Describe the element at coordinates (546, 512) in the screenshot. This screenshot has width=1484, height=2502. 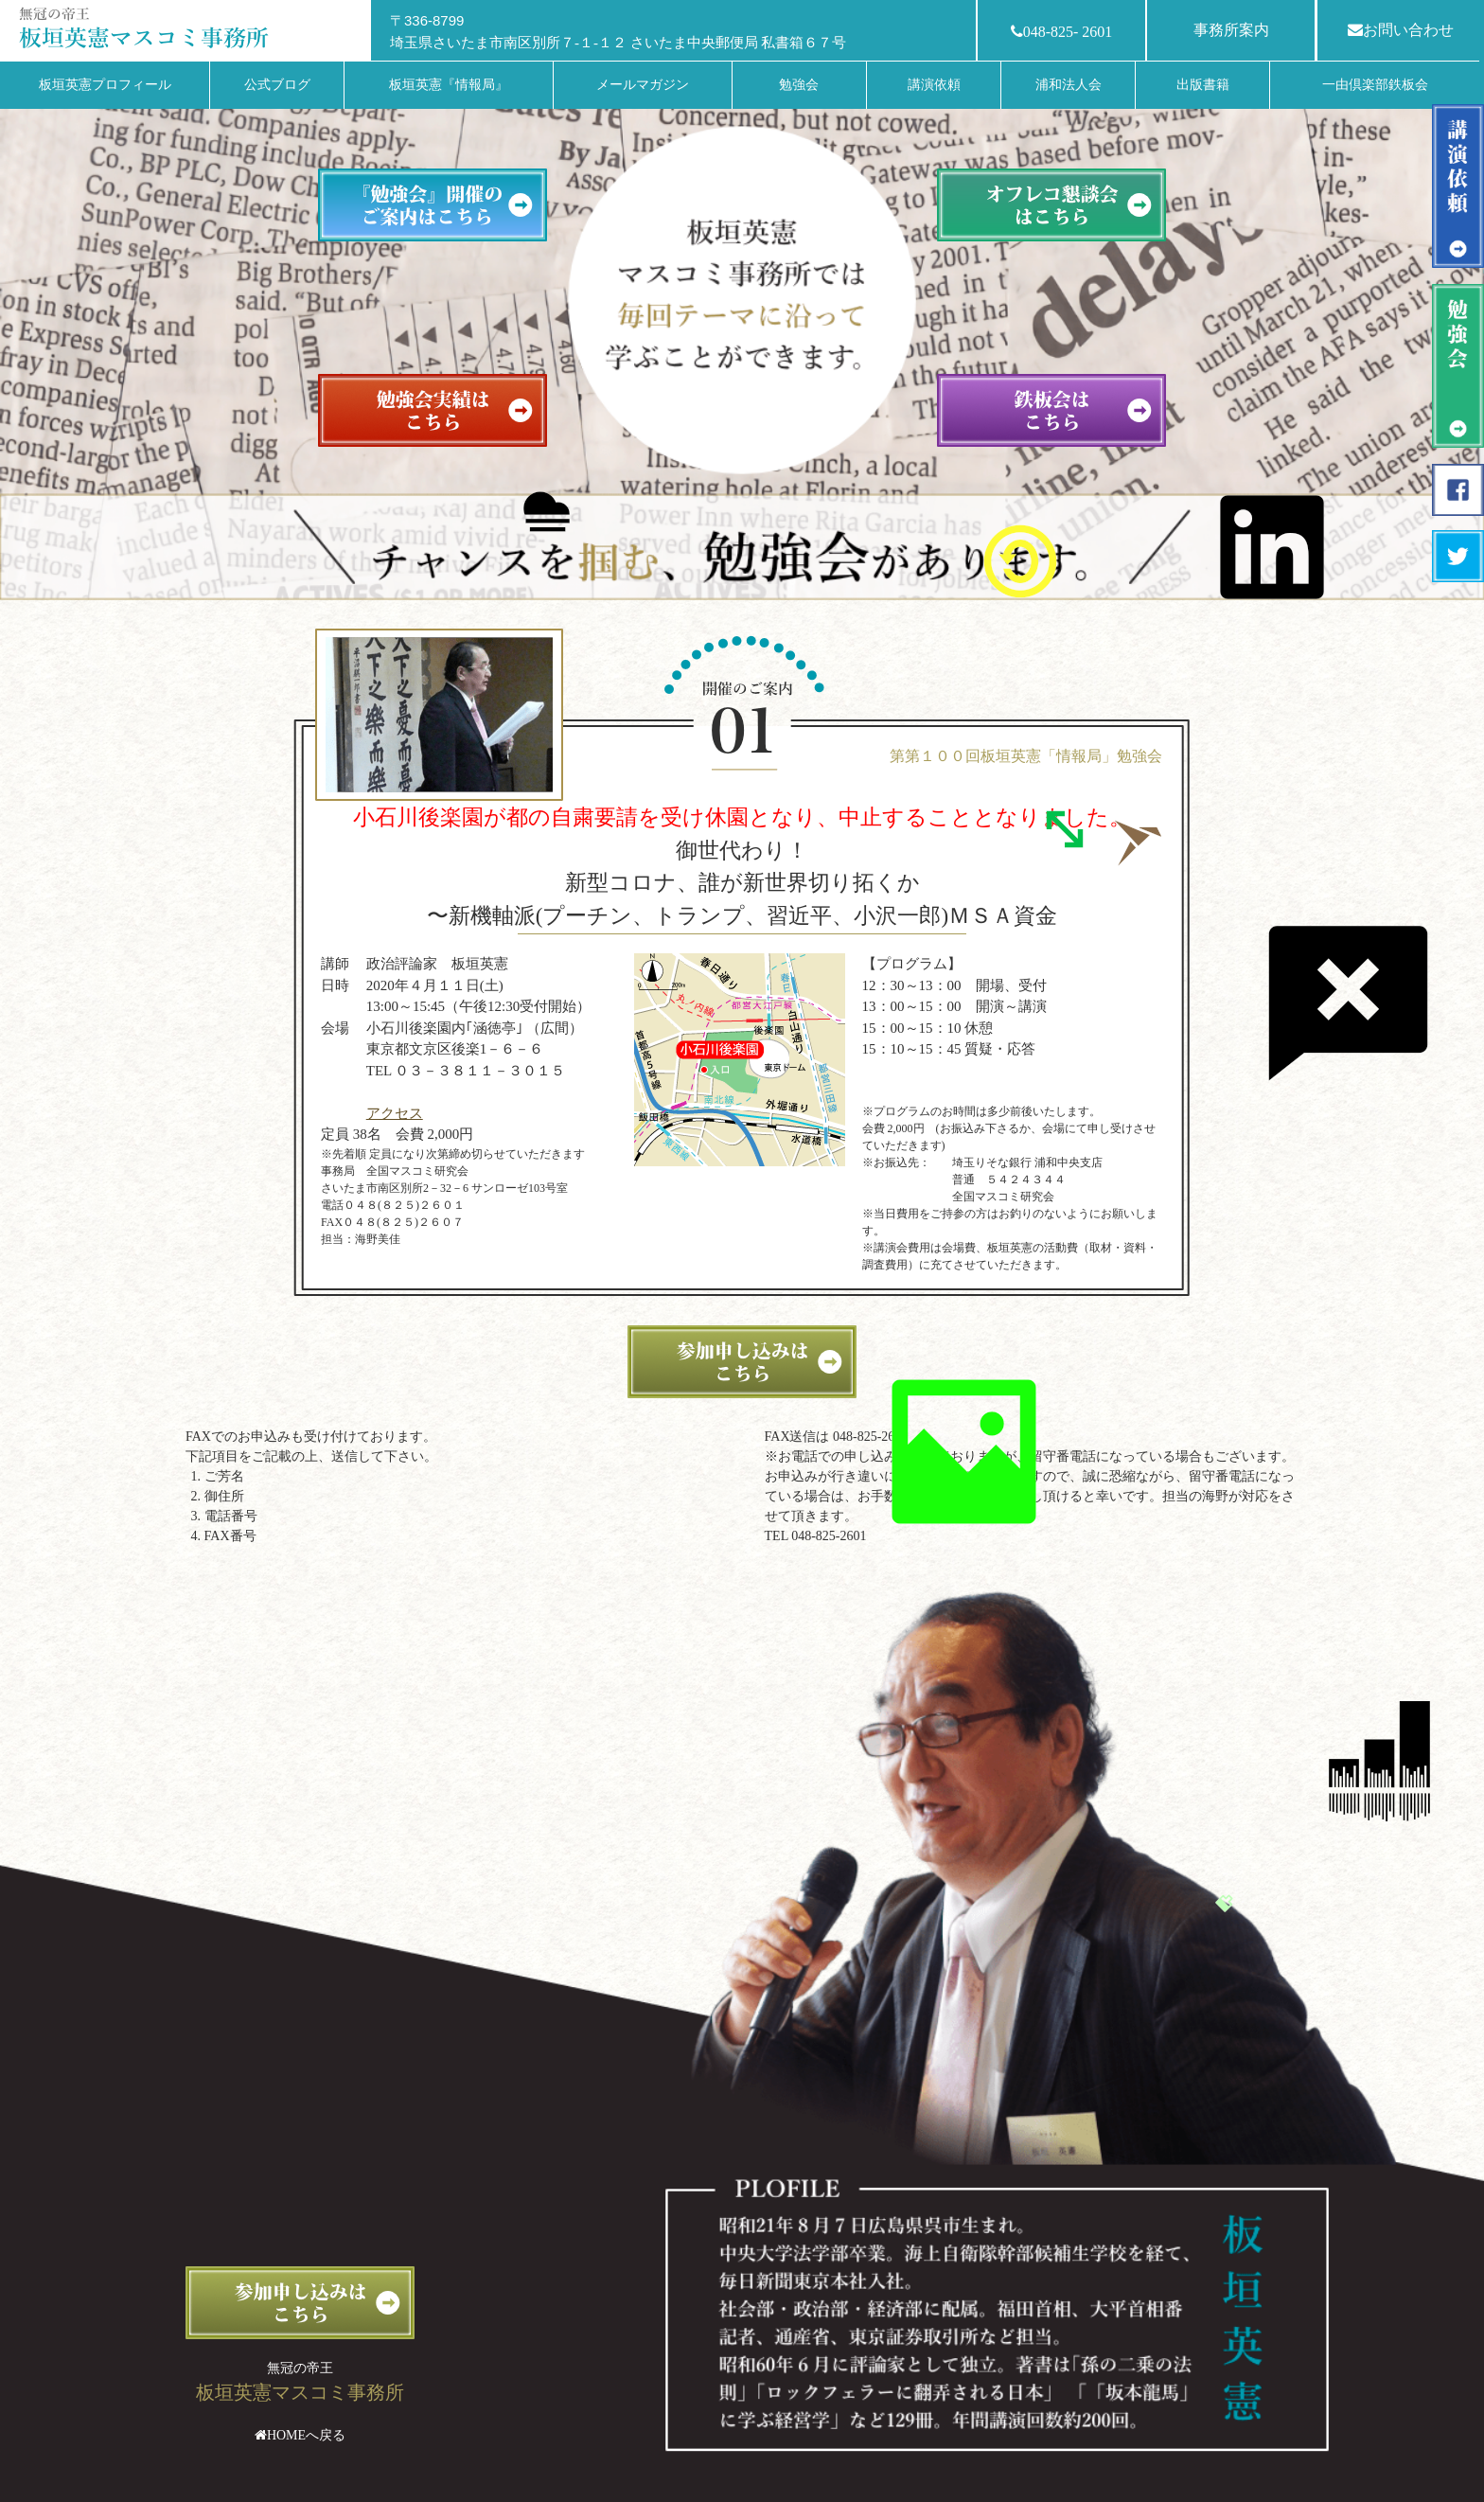
I see `indicates foggy weather conditions` at that location.